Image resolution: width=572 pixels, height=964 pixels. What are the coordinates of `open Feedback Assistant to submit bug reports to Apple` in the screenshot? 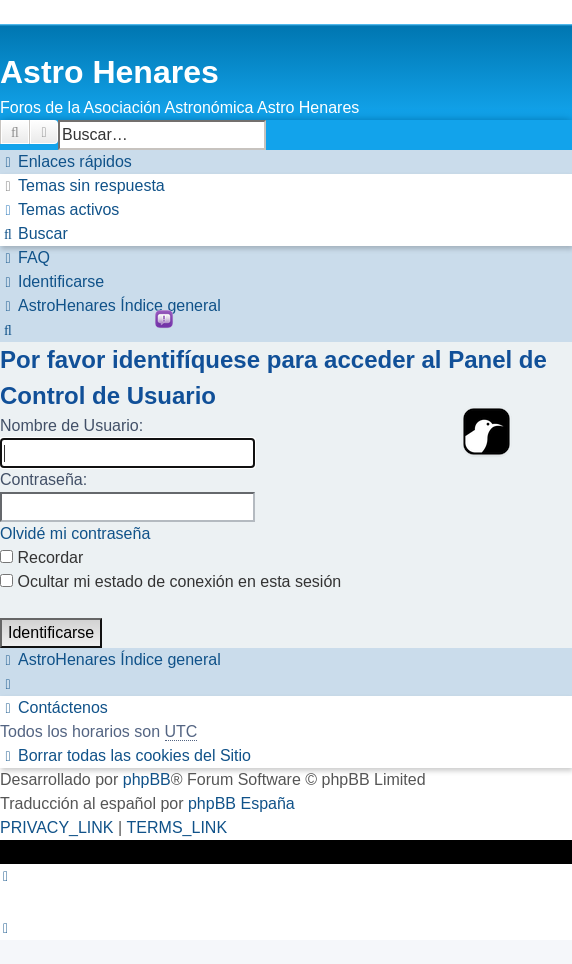 It's located at (164, 319).